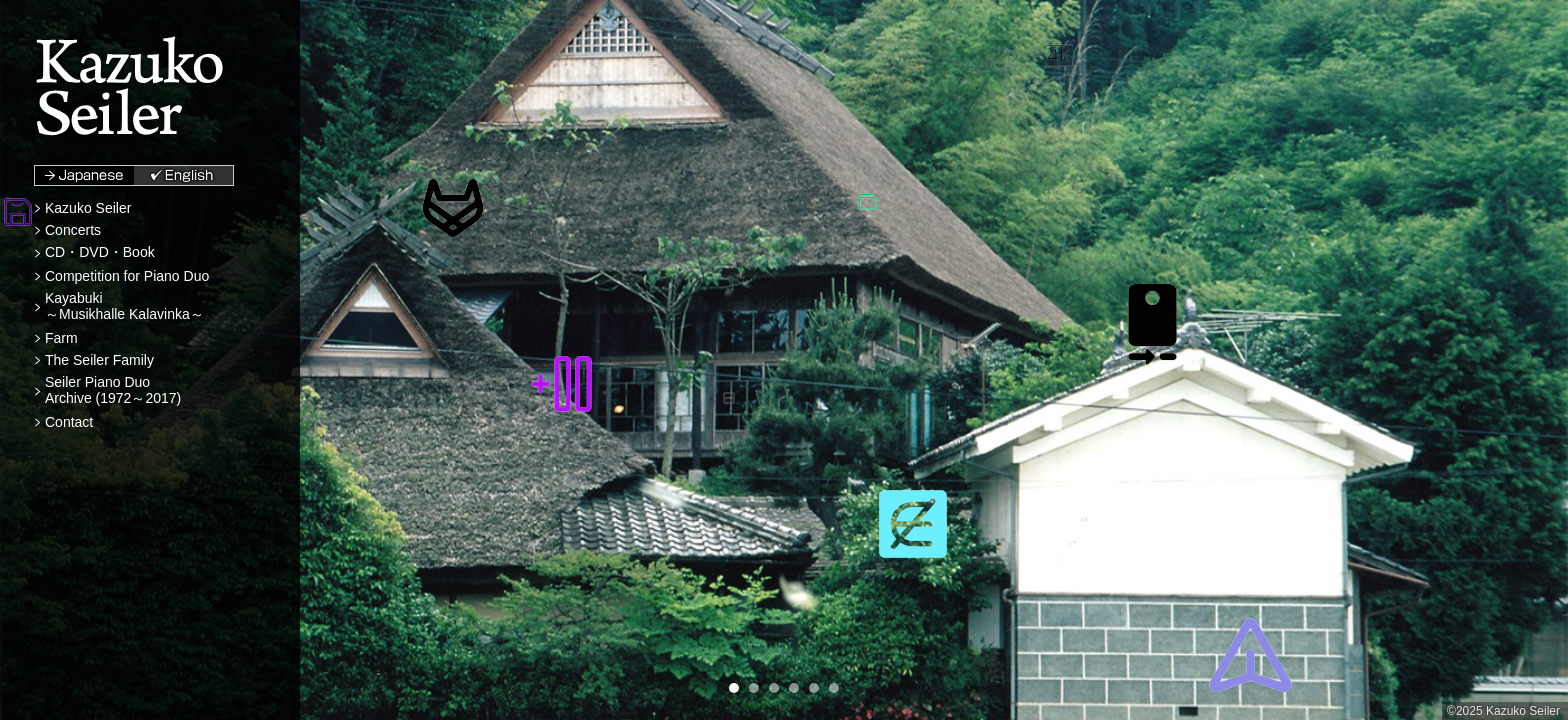 This screenshot has height=720, width=1568. Describe the element at coordinates (566, 384) in the screenshot. I see `add a new column to the left` at that location.